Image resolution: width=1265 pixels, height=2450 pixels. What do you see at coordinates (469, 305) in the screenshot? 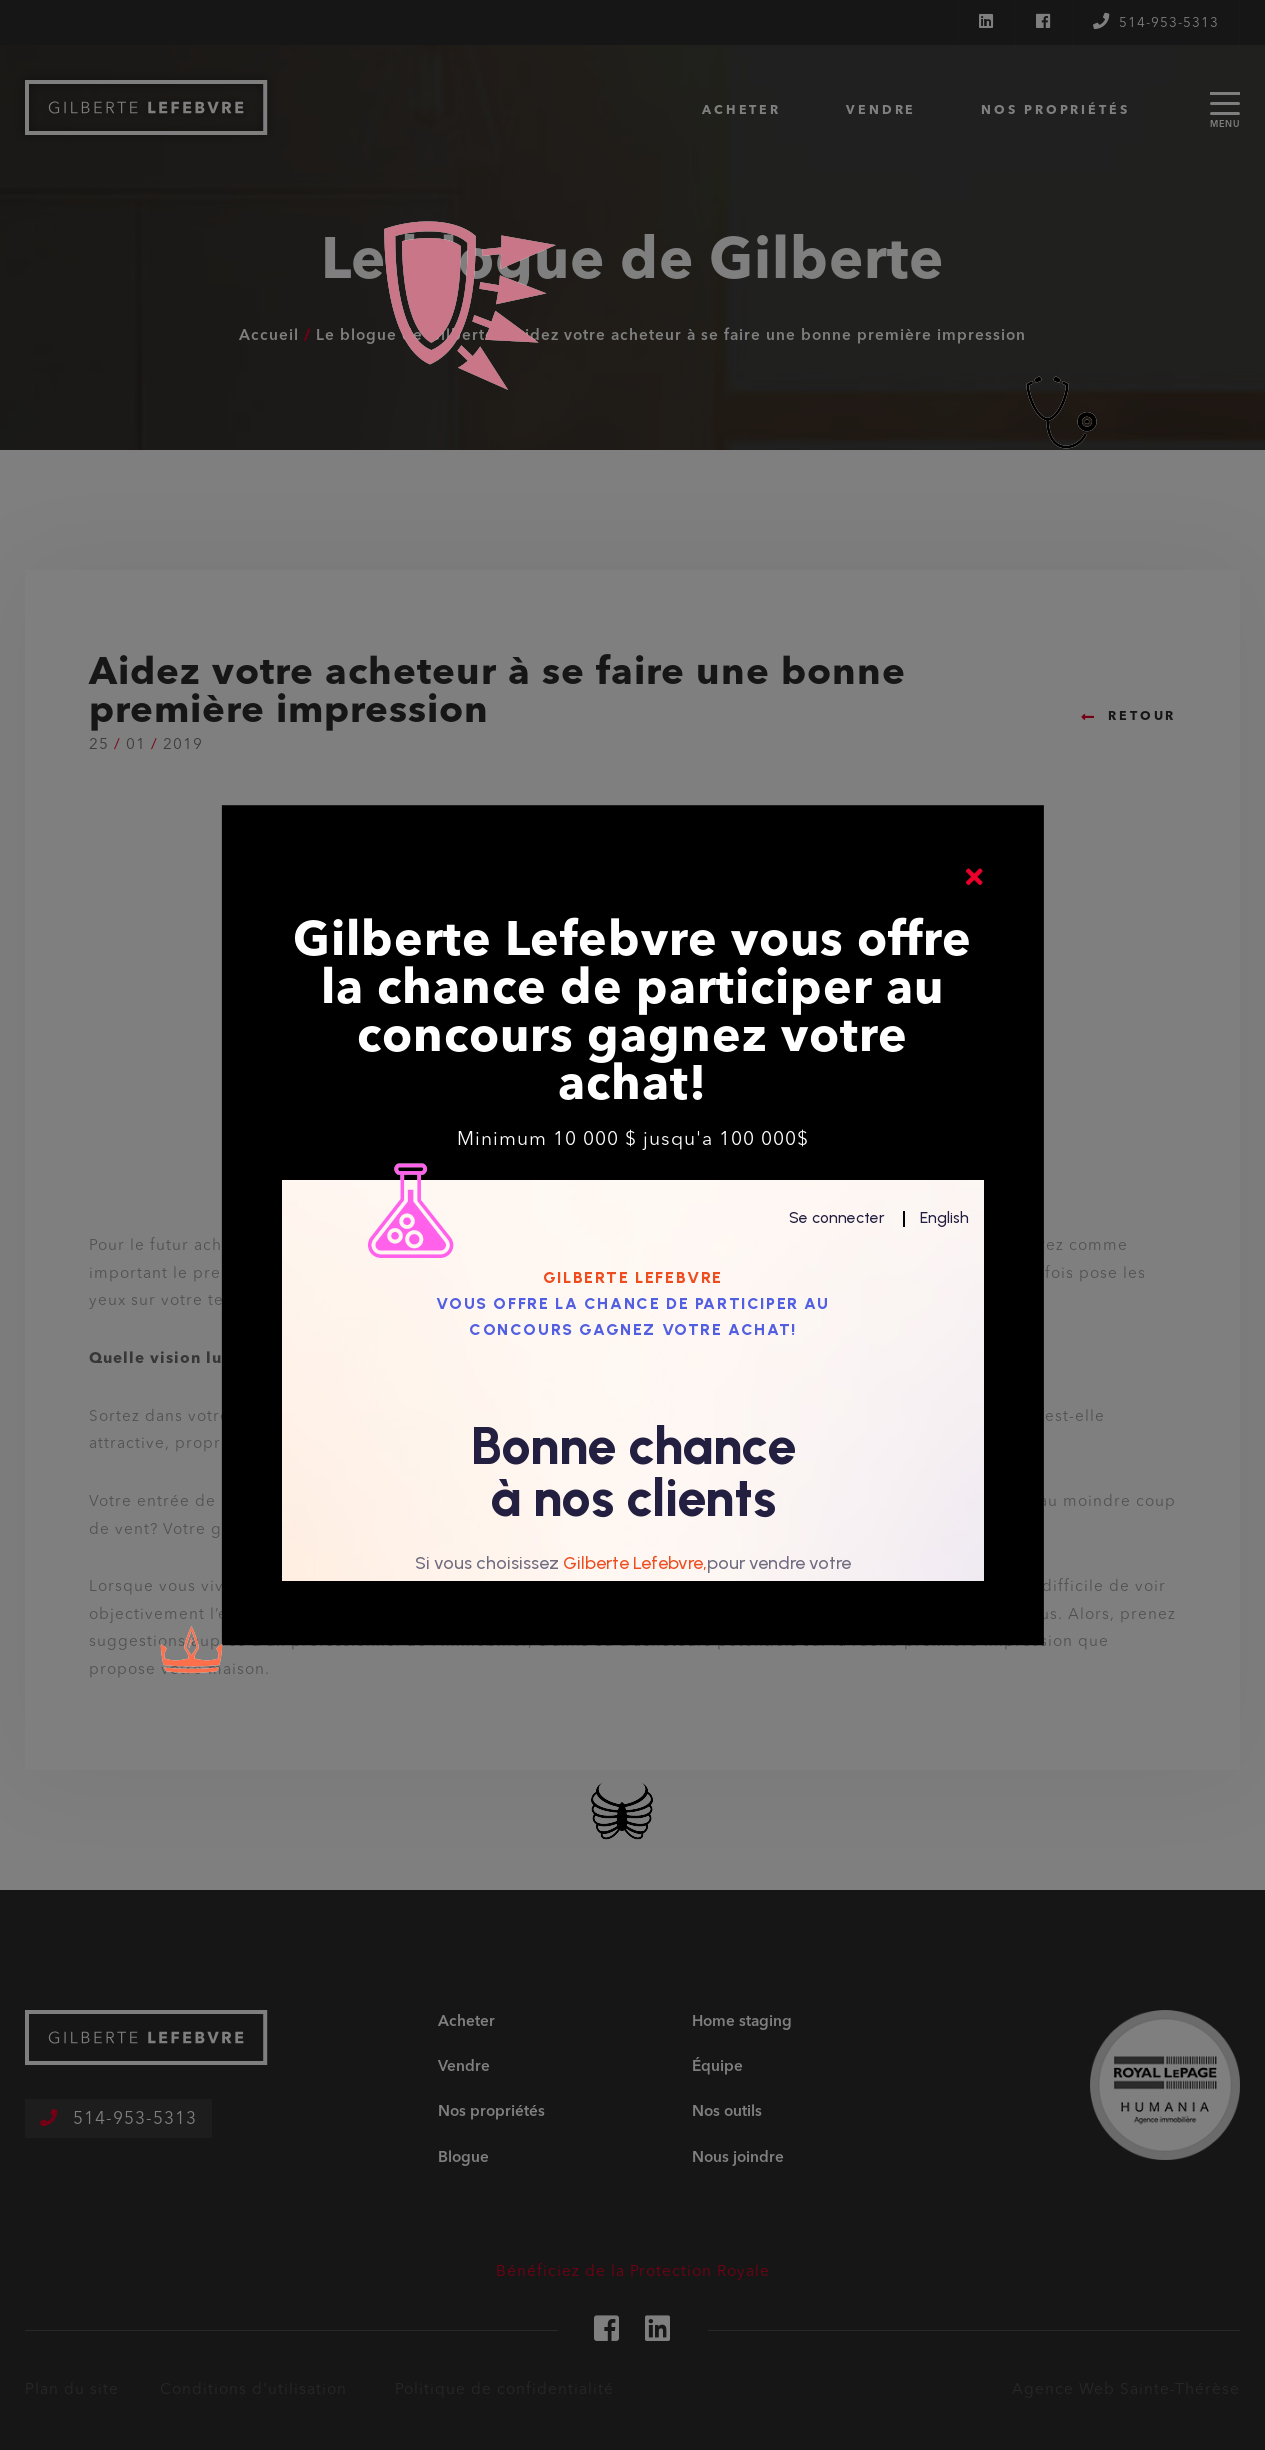
I see `indicates damage blocked or deflected` at bounding box center [469, 305].